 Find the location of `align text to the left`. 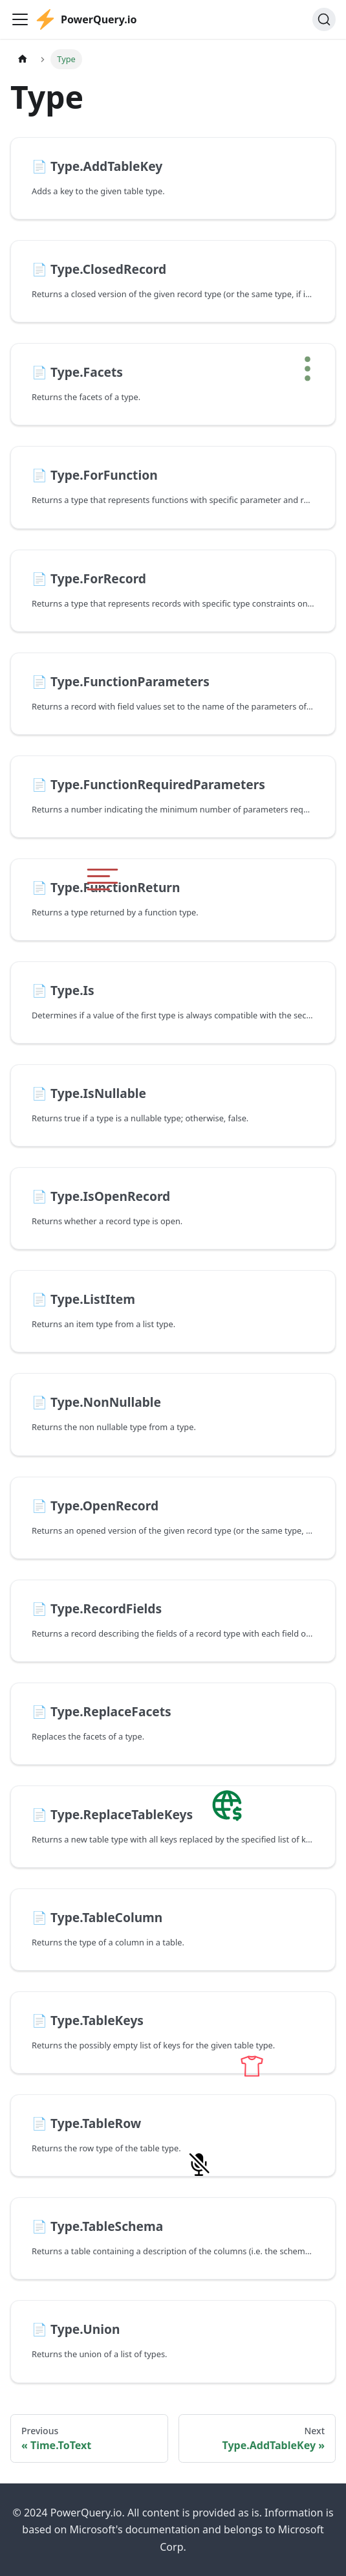

align text to the left is located at coordinates (102, 880).